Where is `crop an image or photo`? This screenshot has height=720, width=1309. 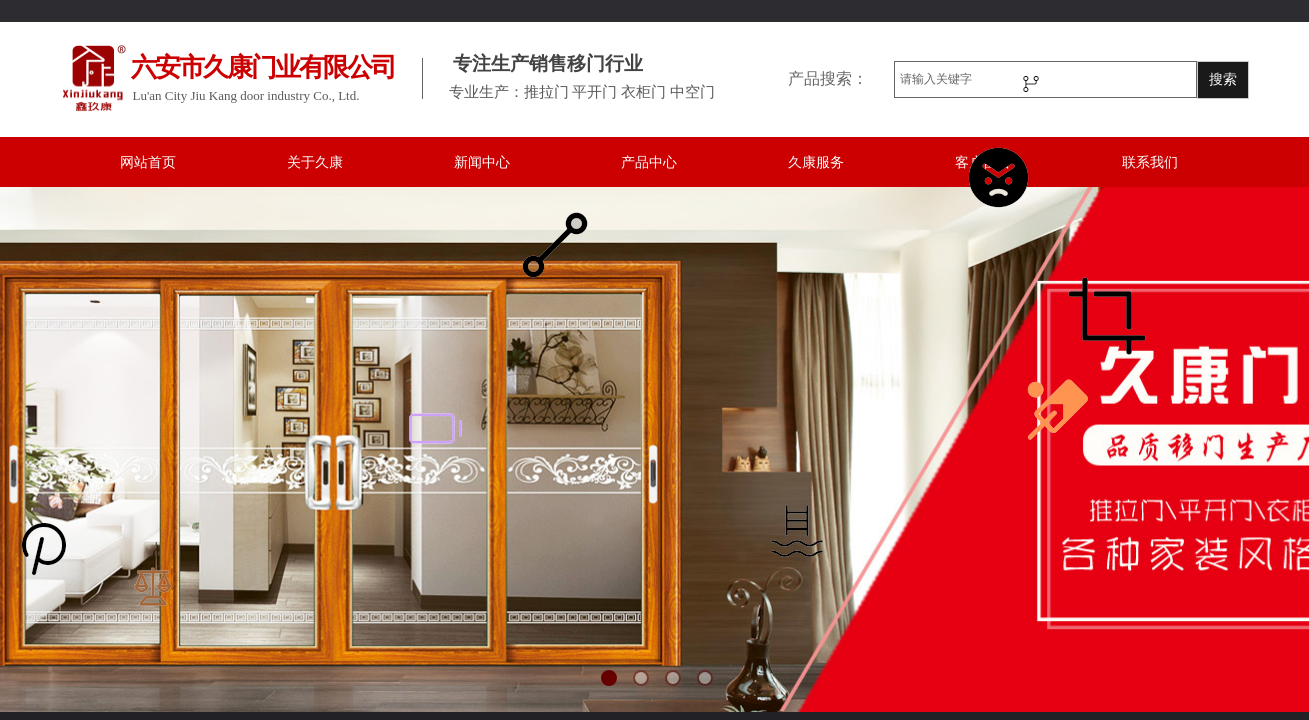 crop an image or photo is located at coordinates (1107, 316).